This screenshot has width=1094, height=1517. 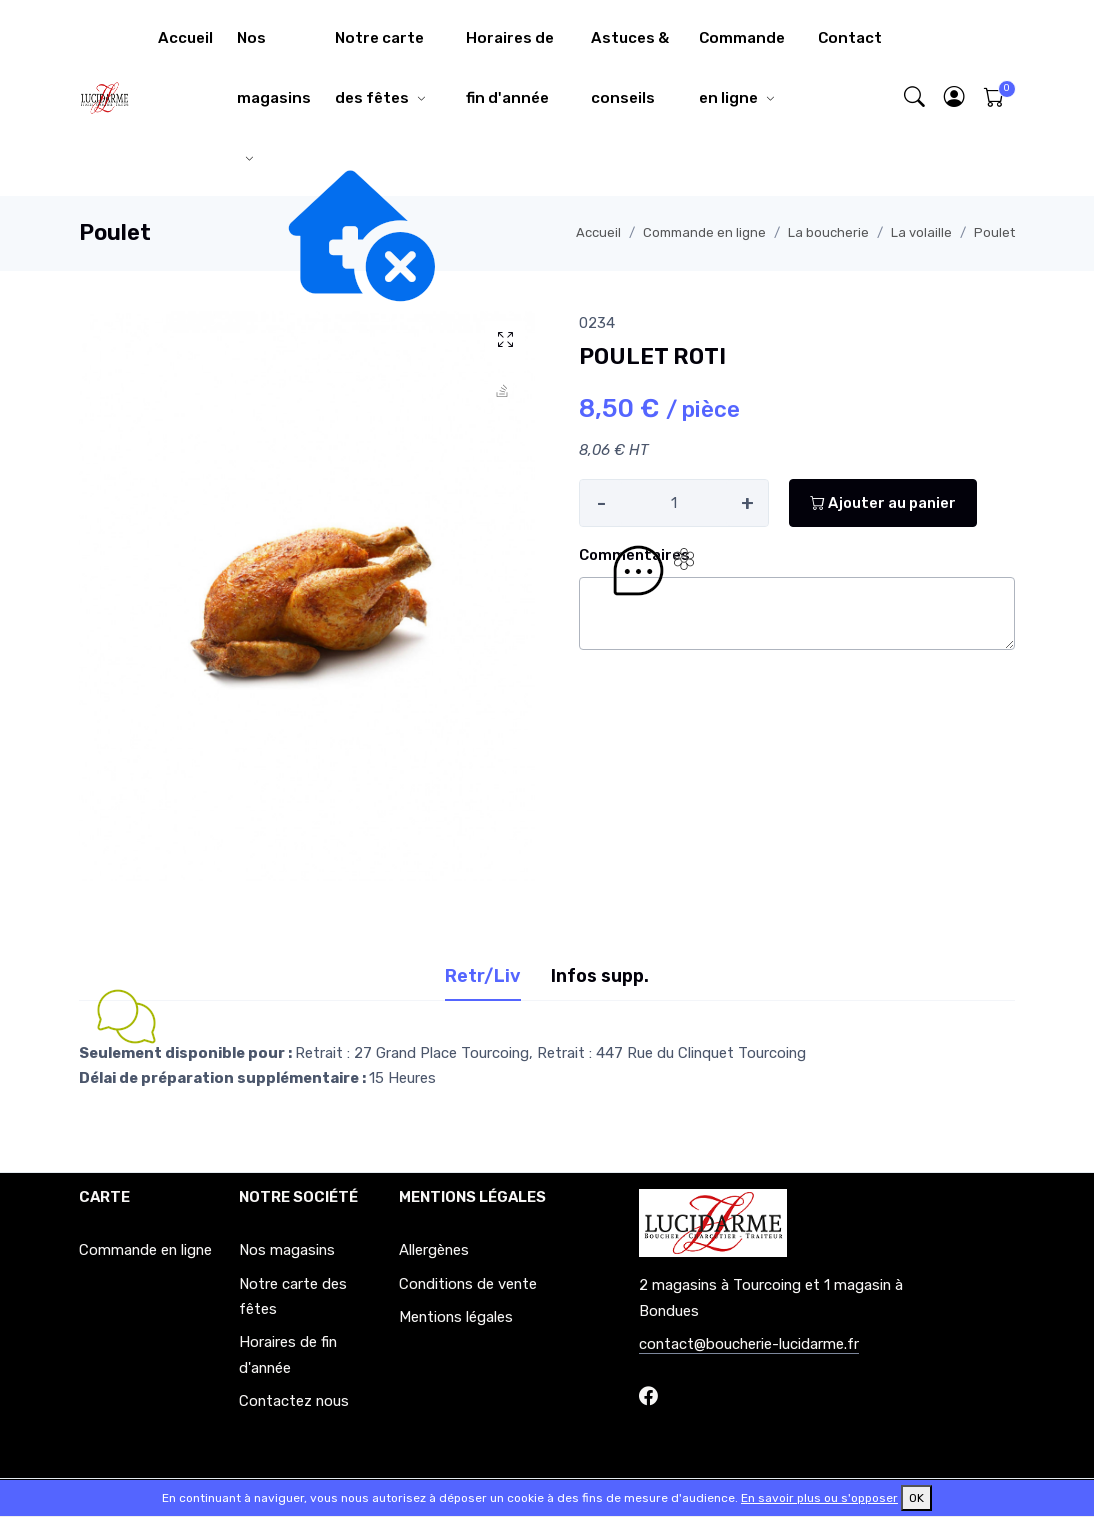 What do you see at coordinates (502, 391) in the screenshot?
I see `visit stack overflow for developer help` at bounding box center [502, 391].